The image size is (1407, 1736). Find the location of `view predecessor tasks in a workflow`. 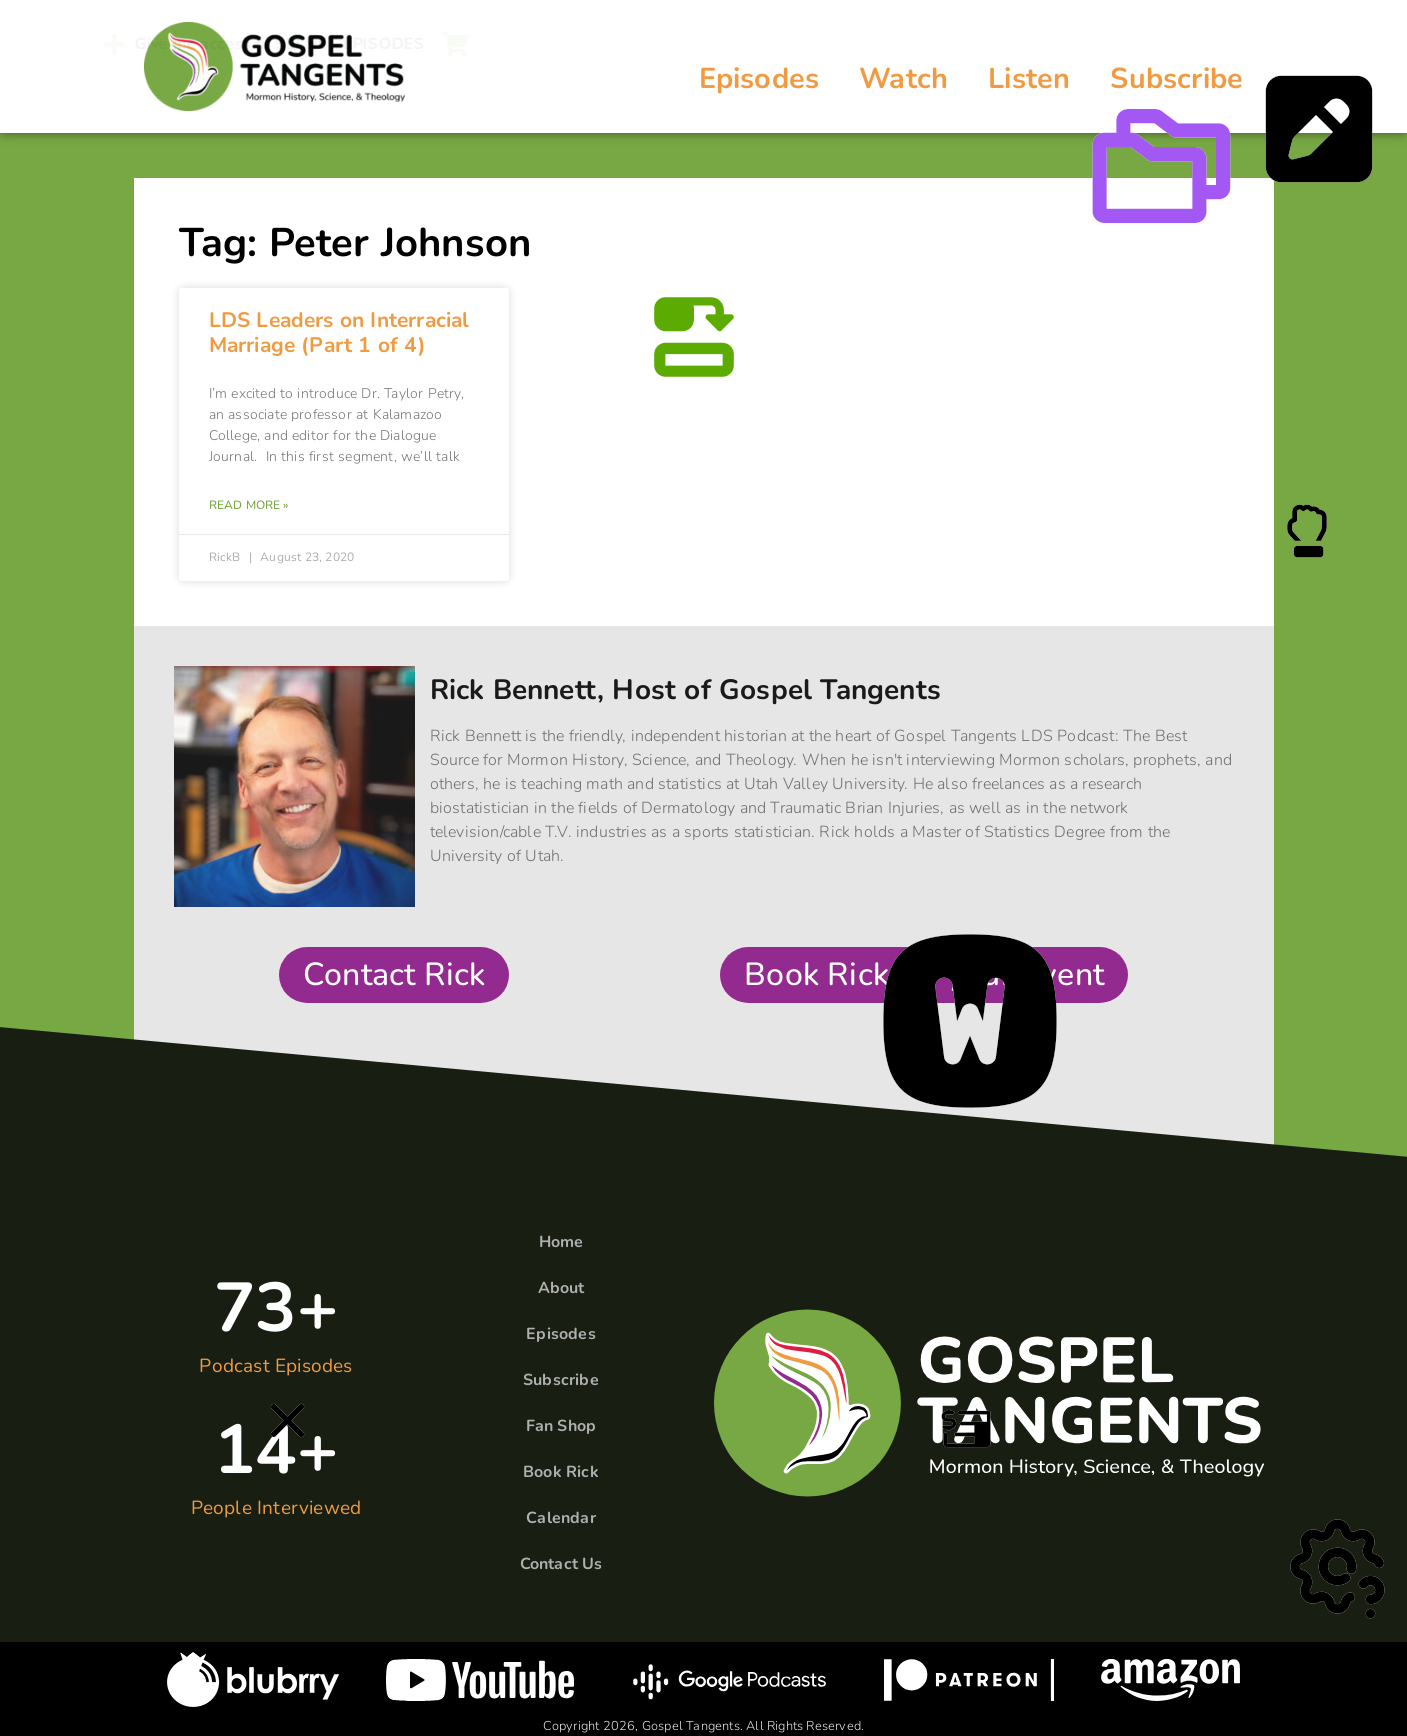

view predecessor tasks in a workflow is located at coordinates (694, 337).